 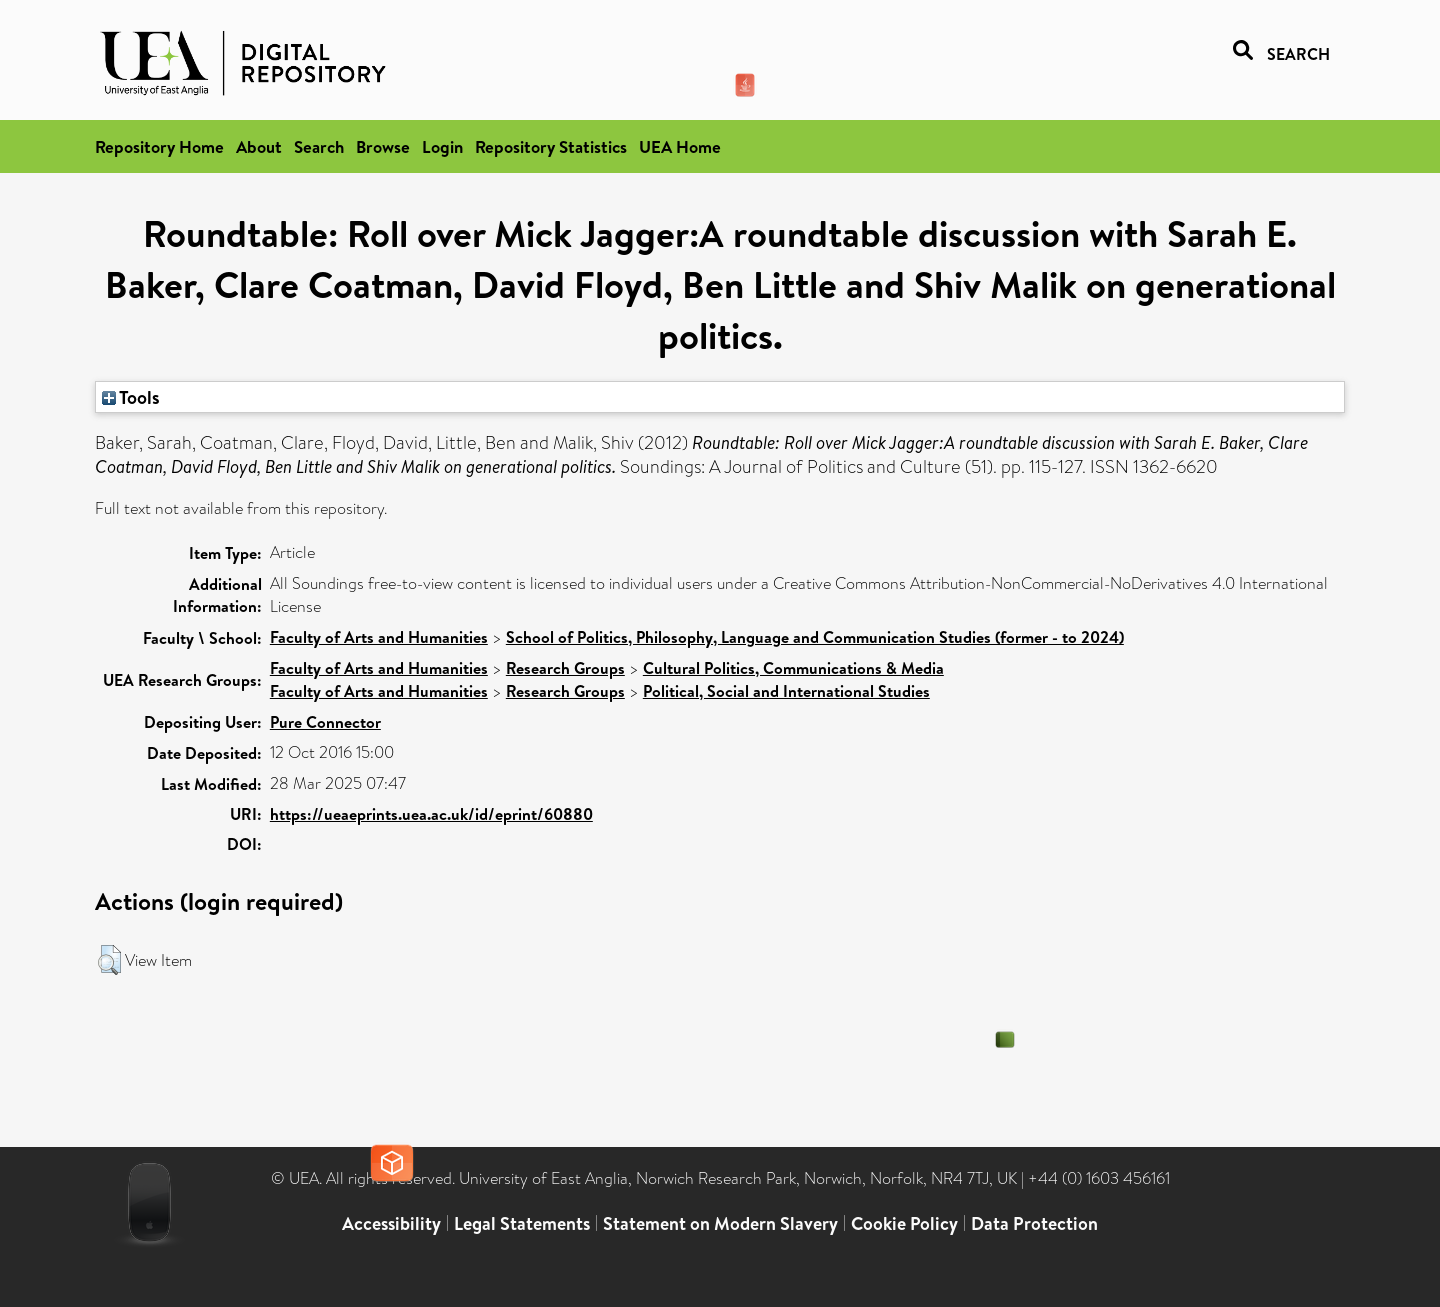 I want to click on access the desktop folder, so click(x=1005, y=1039).